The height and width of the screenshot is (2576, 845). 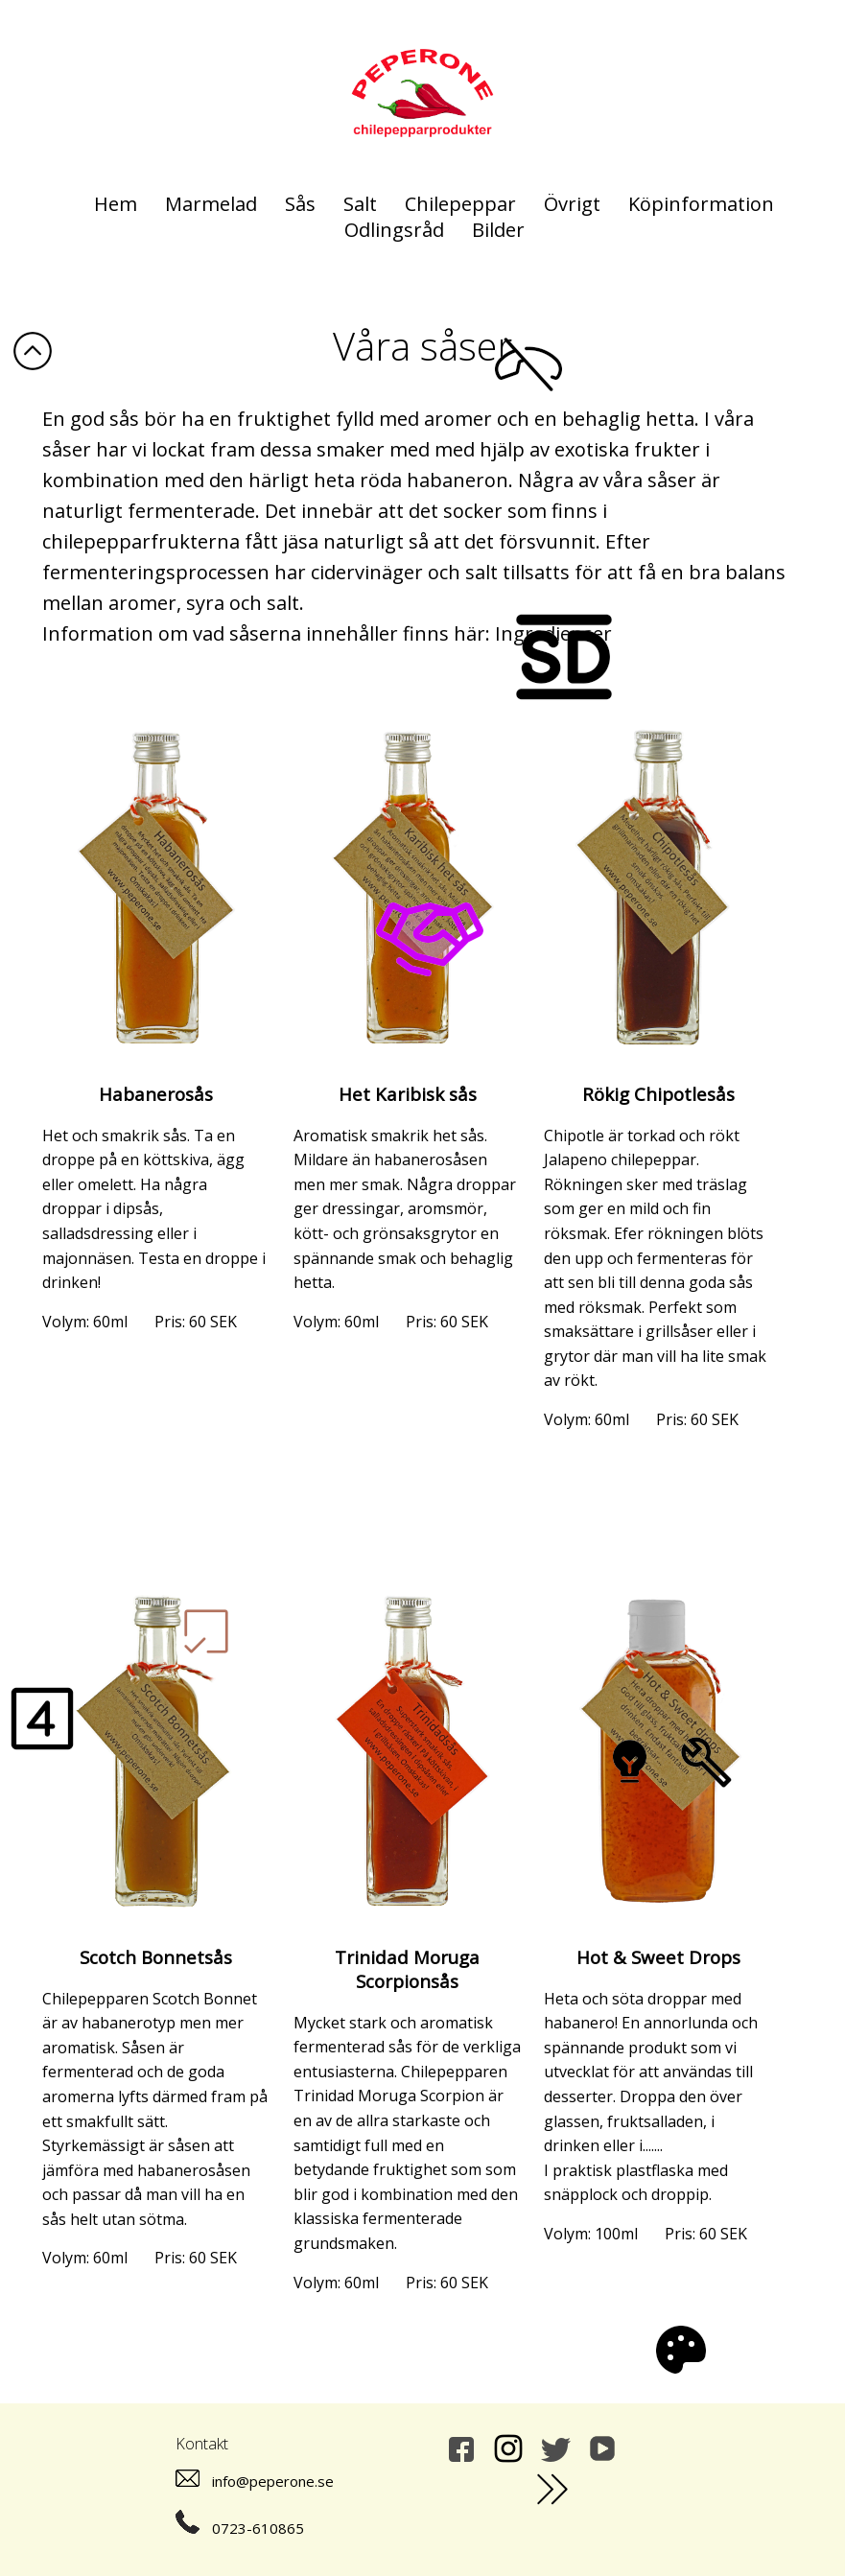 What do you see at coordinates (564, 657) in the screenshot?
I see `indicates standard definition video quality` at bounding box center [564, 657].